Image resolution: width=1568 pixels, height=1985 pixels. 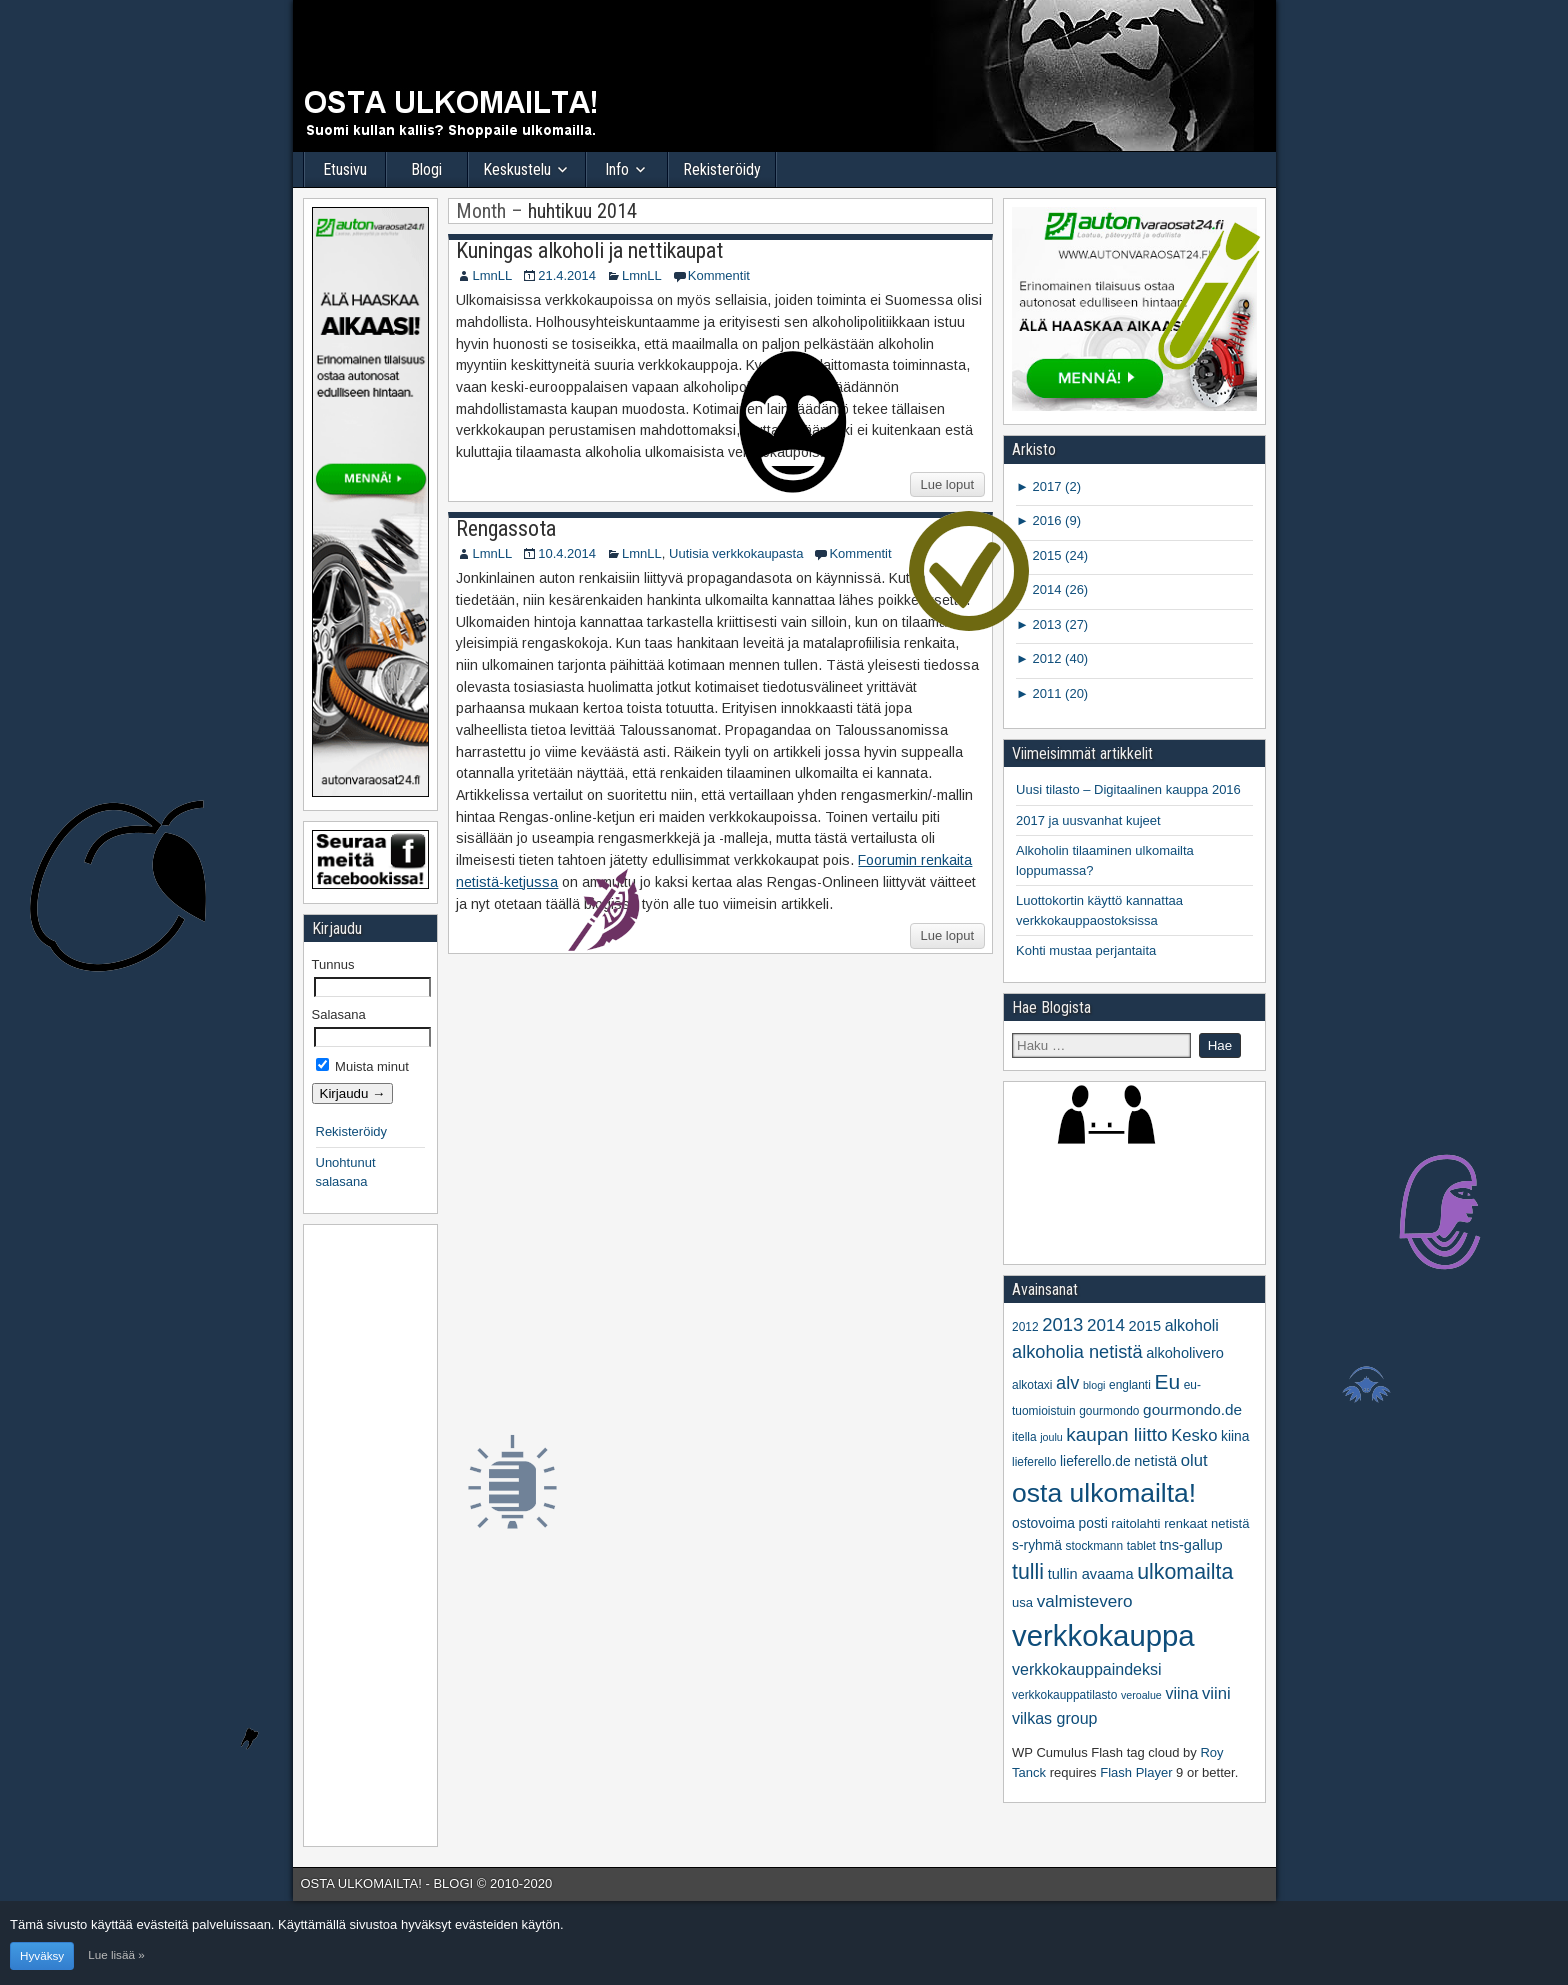 What do you see at coordinates (1206, 297) in the screenshot?
I see `collect or store a potion item` at bounding box center [1206, 297].